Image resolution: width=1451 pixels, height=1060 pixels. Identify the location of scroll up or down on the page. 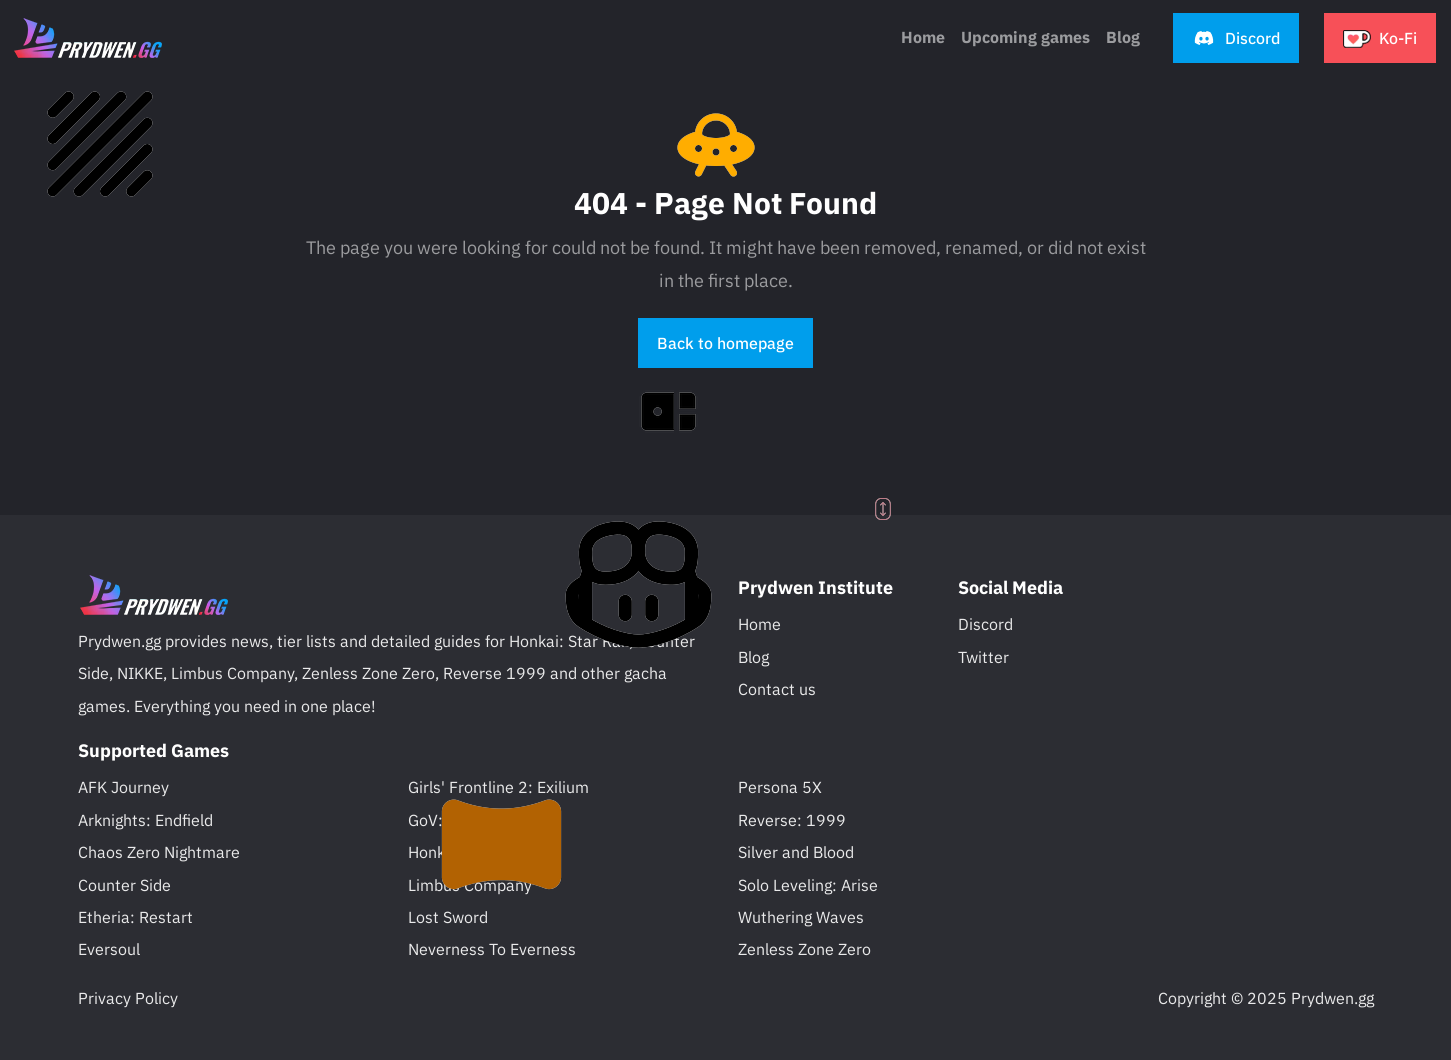
(883, 509).